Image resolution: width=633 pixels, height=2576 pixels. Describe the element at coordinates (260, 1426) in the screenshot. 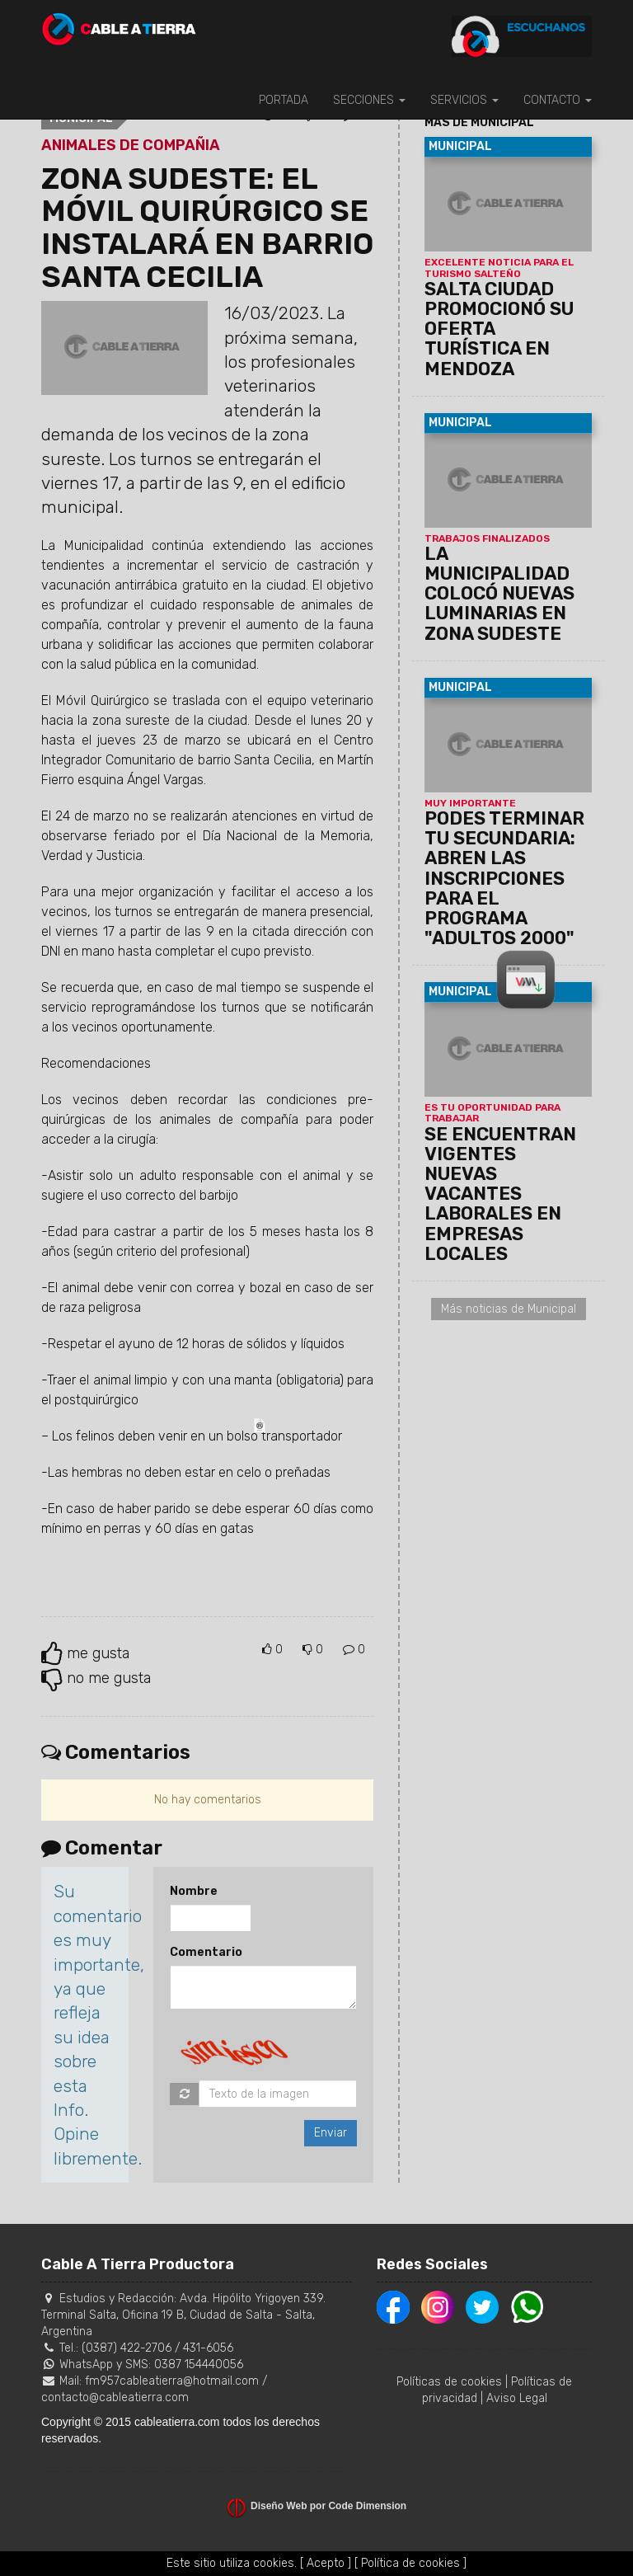

I see `a rust programming language source file` at that location.